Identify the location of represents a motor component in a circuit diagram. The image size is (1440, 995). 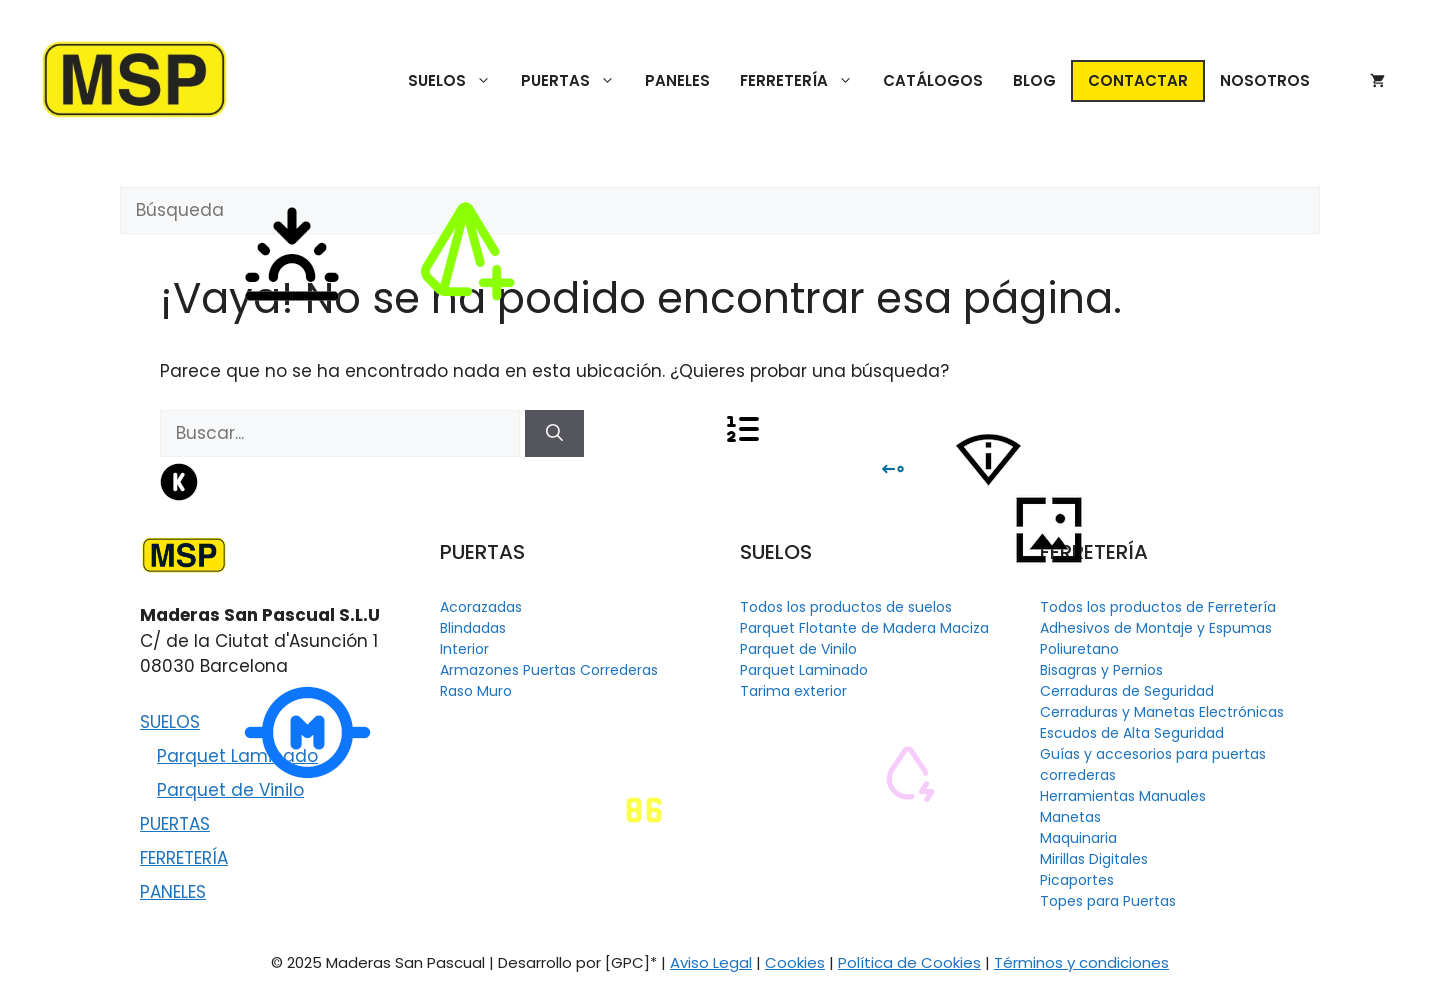
(307, 732).